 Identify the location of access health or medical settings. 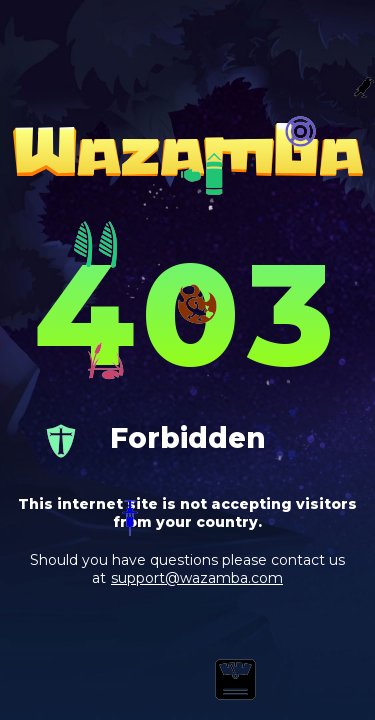
(130, 518).